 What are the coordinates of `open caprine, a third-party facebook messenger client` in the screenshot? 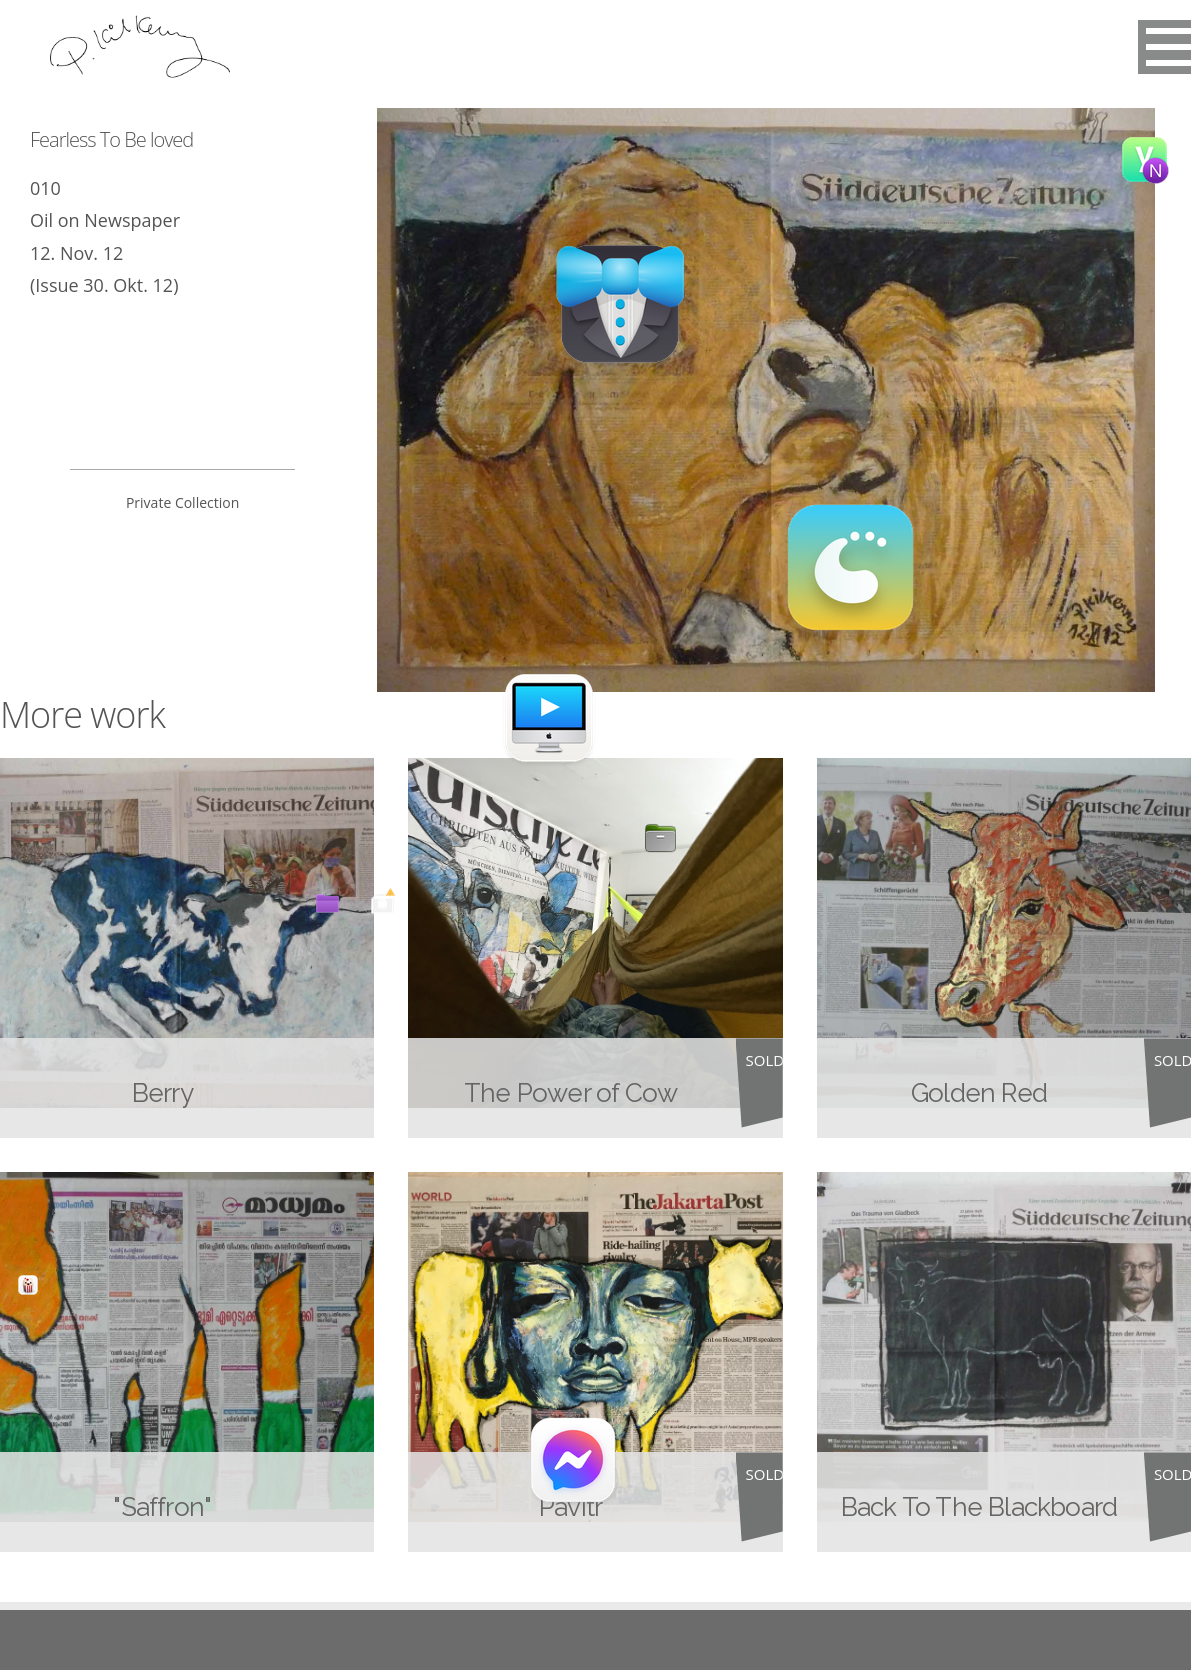 It's located at (573, 1460).